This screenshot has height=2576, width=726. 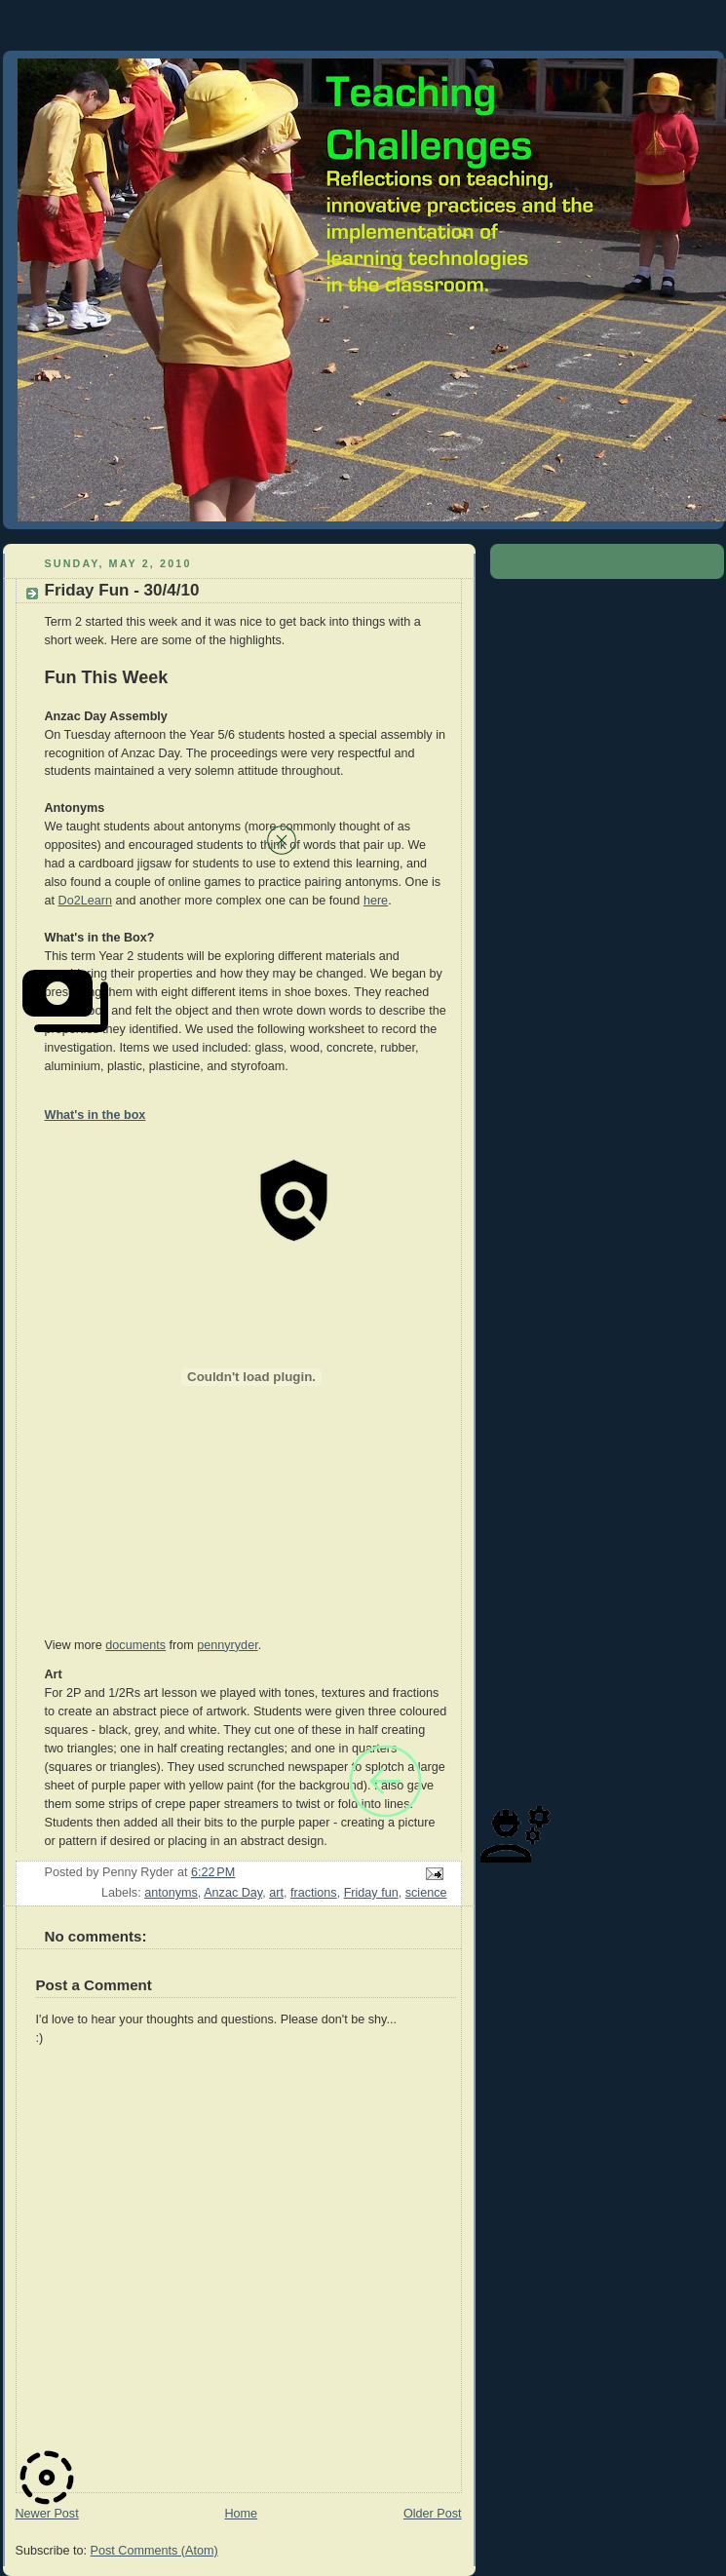 What do you see at coordinates (293, 1200) in the screenshot?
I see `view privacy policy or terms` at bounding box center [293, 1200].